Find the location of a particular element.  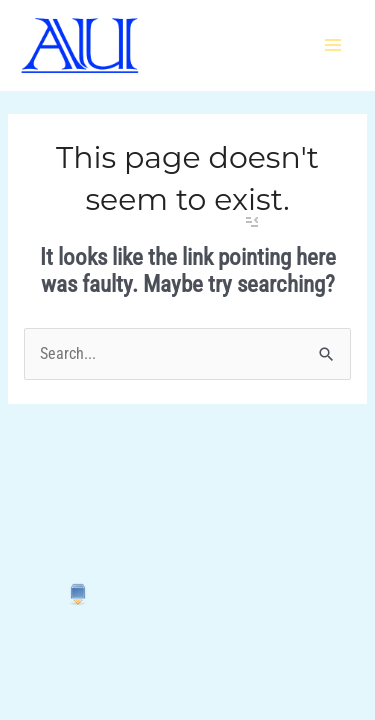

decrease text indentation is located at coordinates (252, 222).